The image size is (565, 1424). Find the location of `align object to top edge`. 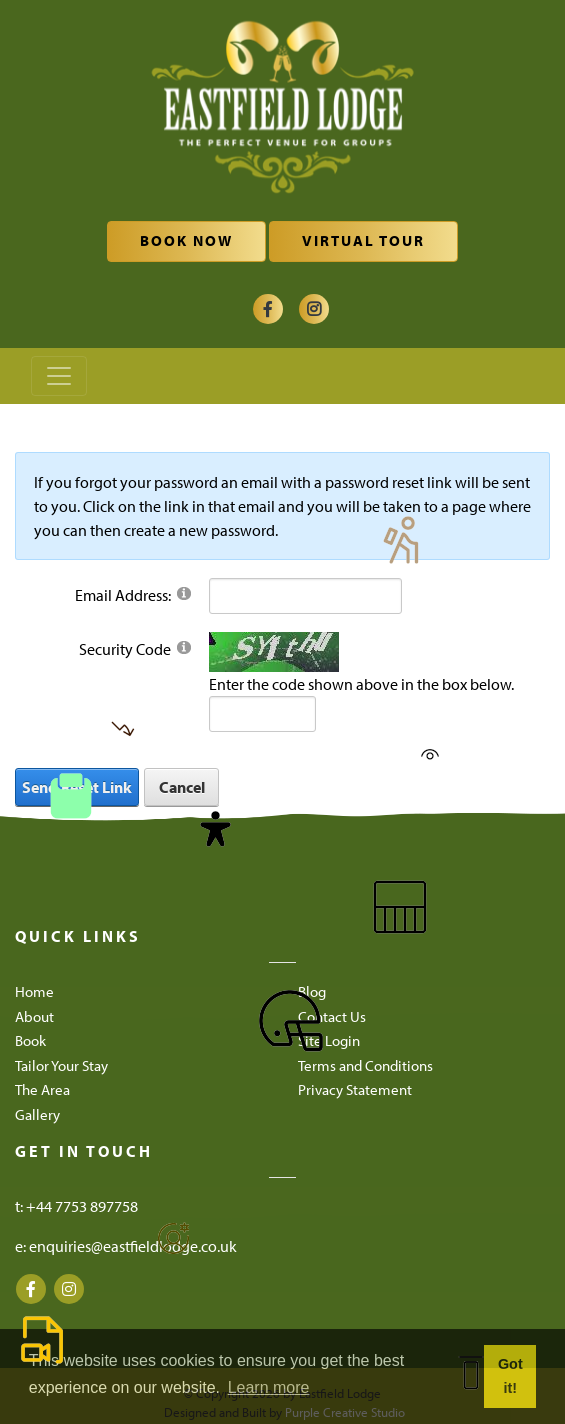

align object to top edge is located at coordinates (471, 1372).